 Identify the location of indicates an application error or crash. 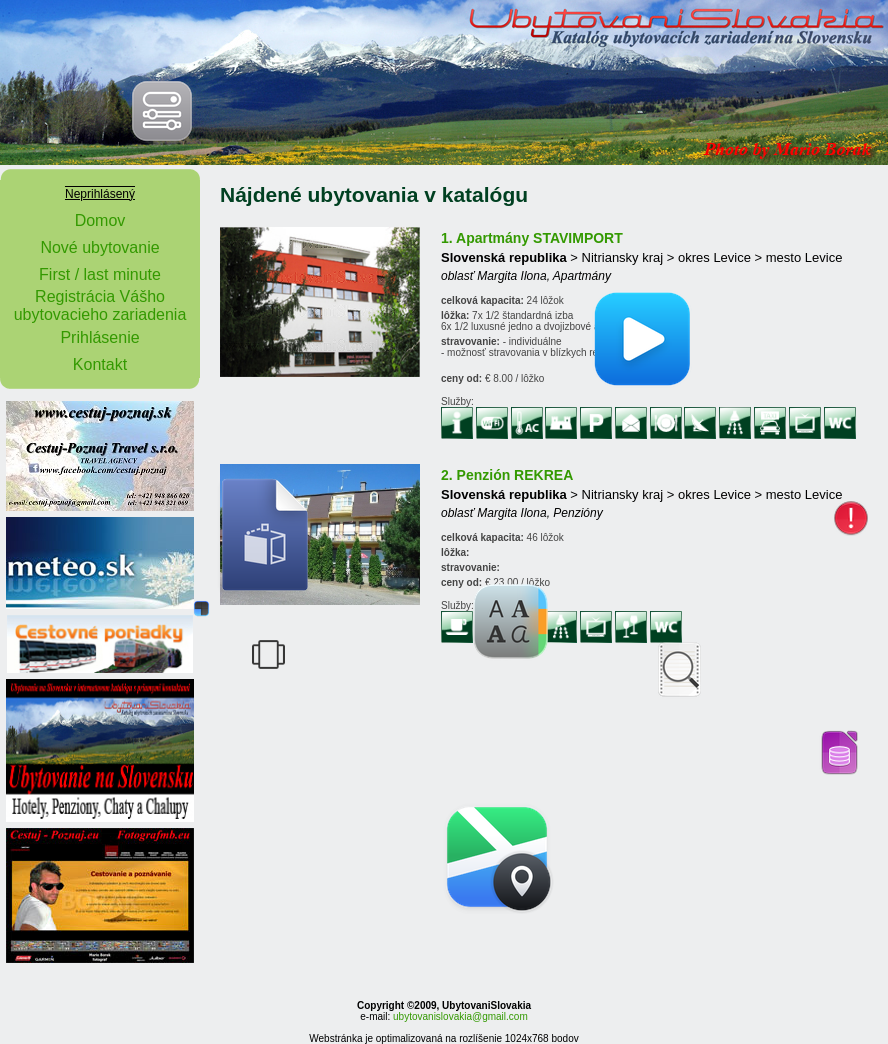
(851, 518).